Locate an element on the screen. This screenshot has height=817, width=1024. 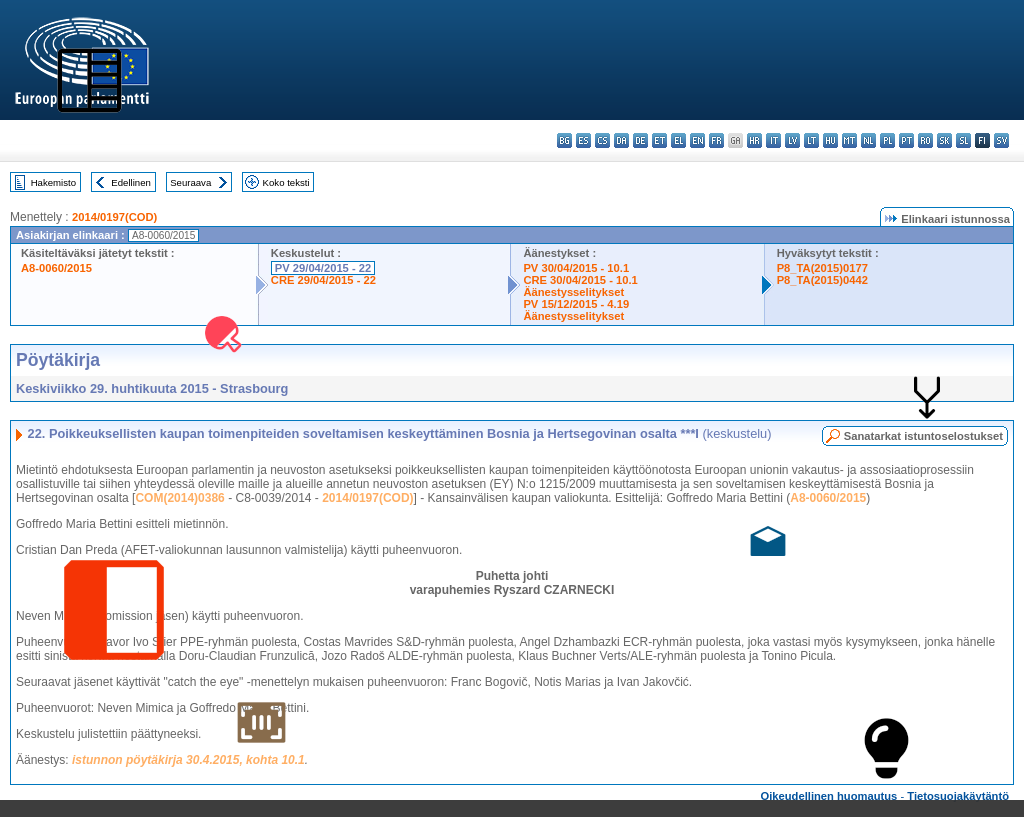
view an opened email message is located at coordinates (768, 541).